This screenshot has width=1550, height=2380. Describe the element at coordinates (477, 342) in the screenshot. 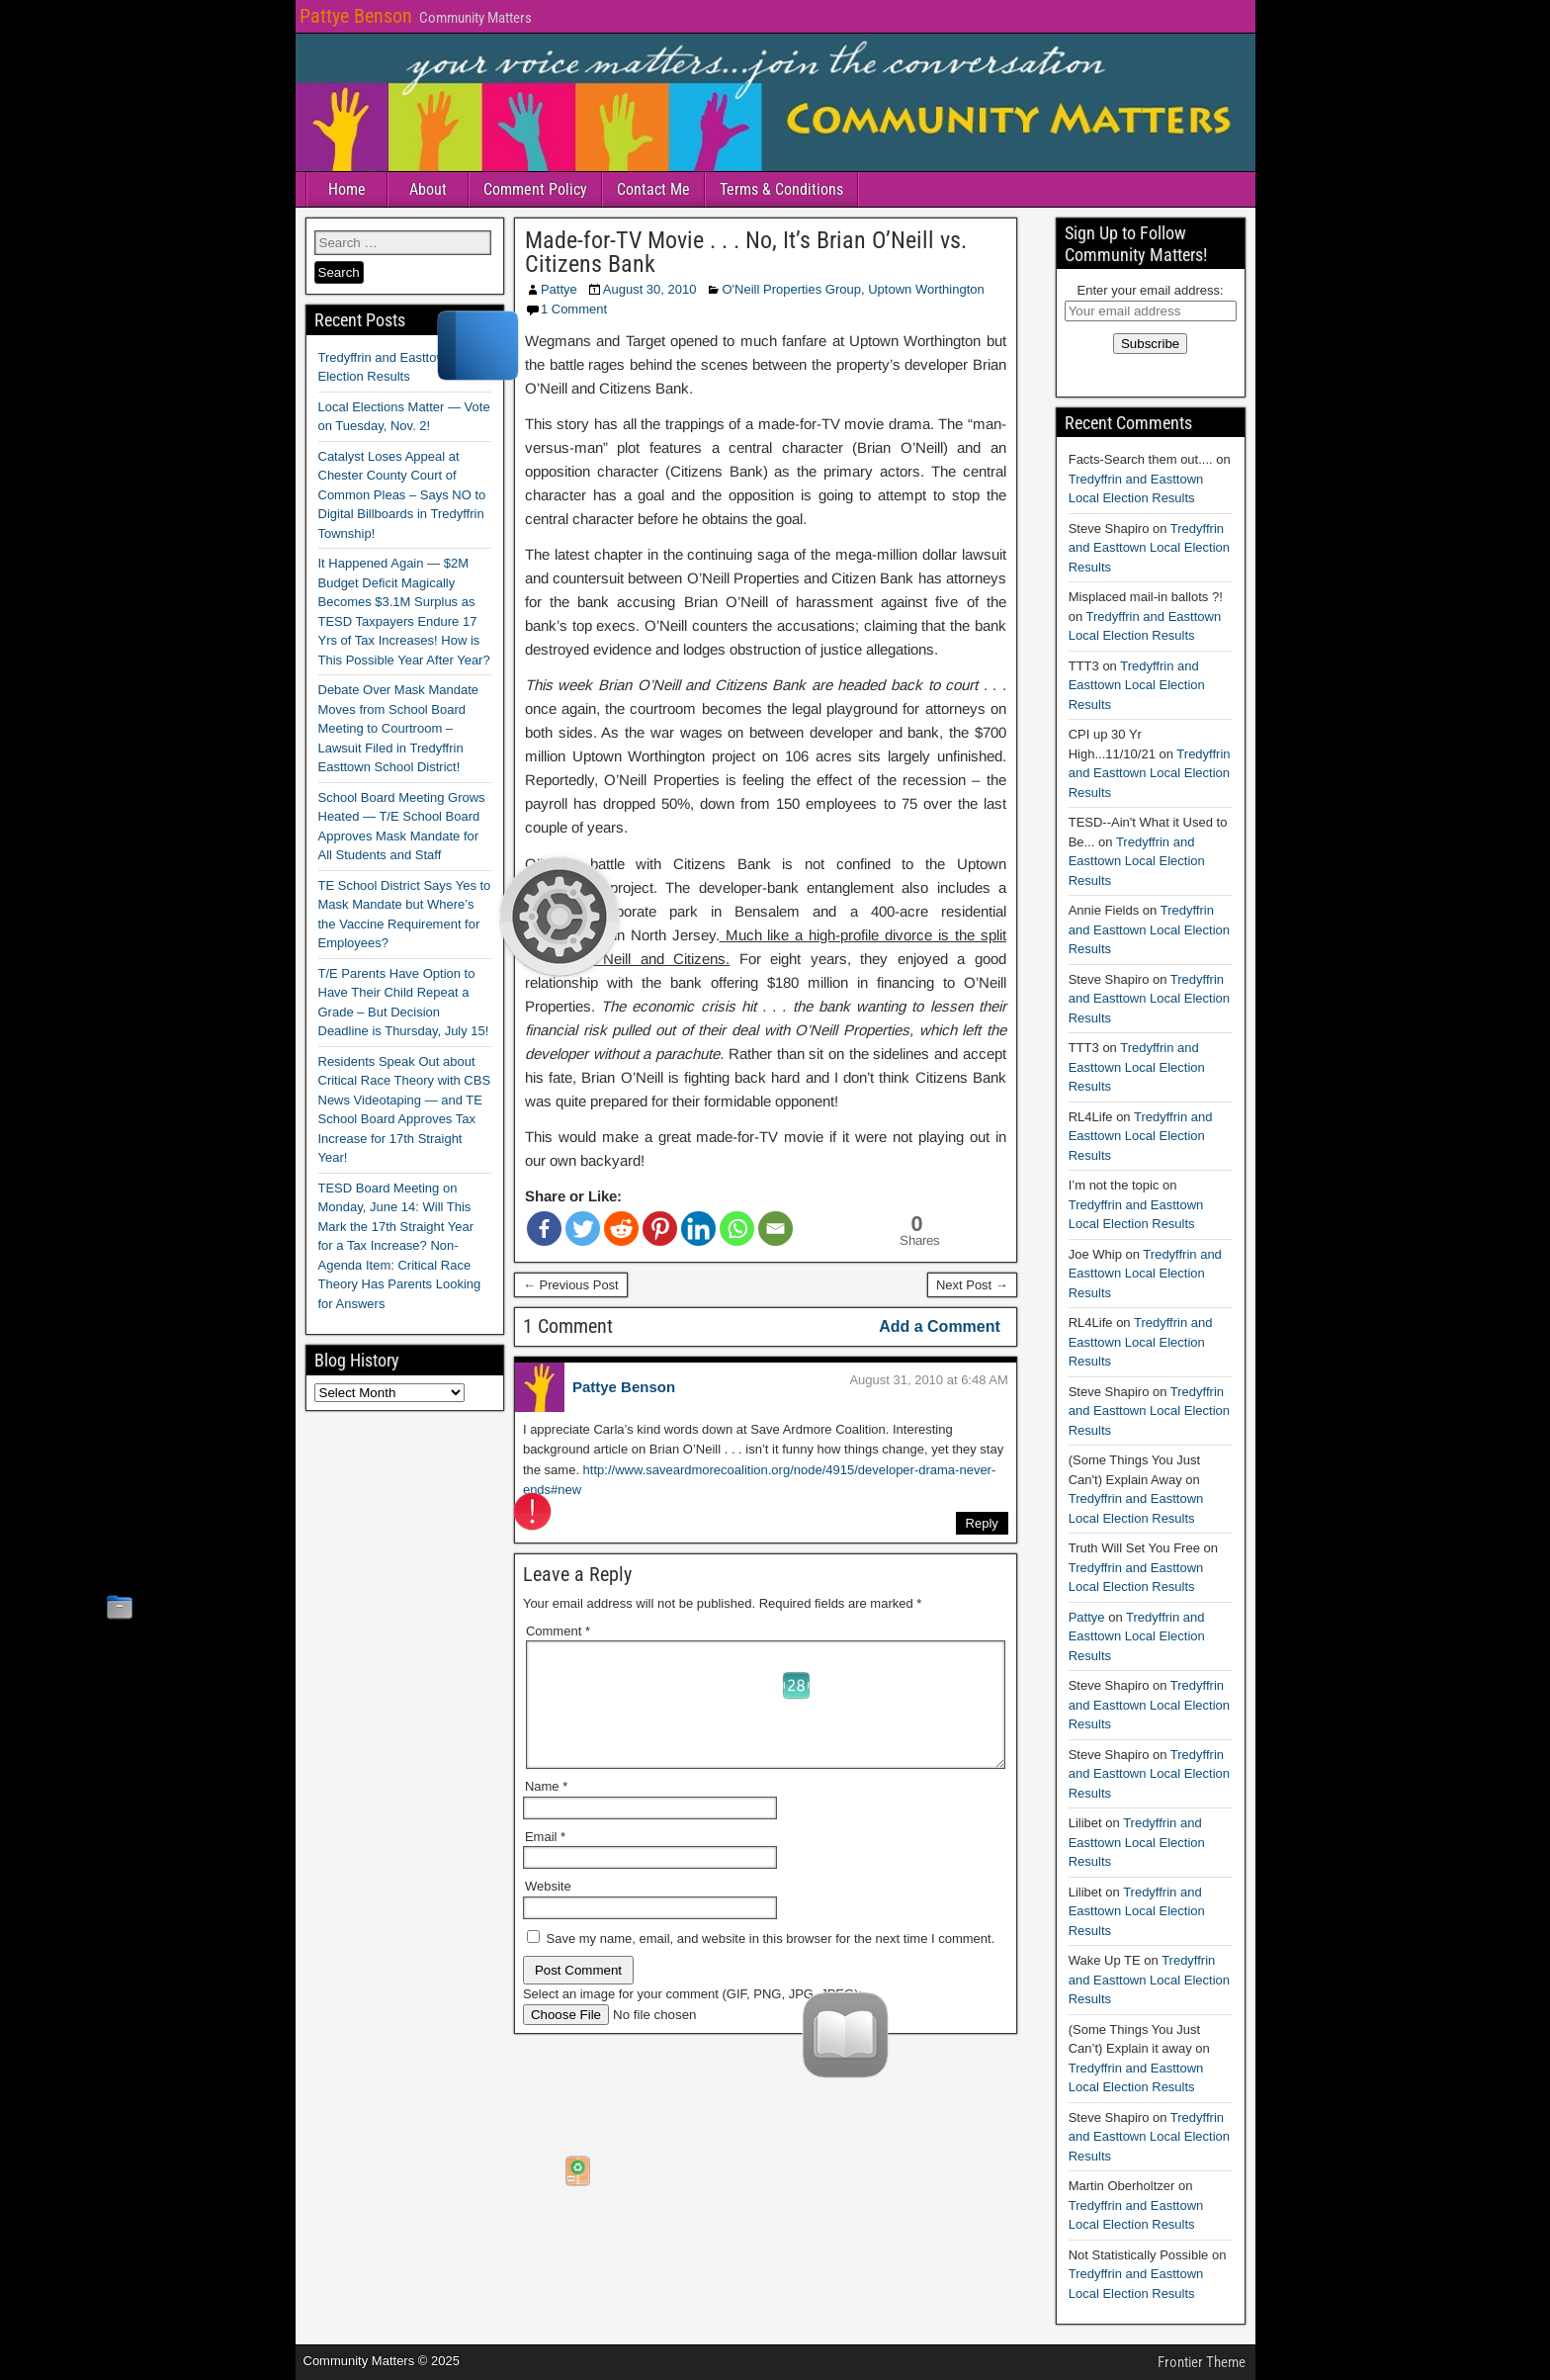

I see `access the desktop folder` at that location.